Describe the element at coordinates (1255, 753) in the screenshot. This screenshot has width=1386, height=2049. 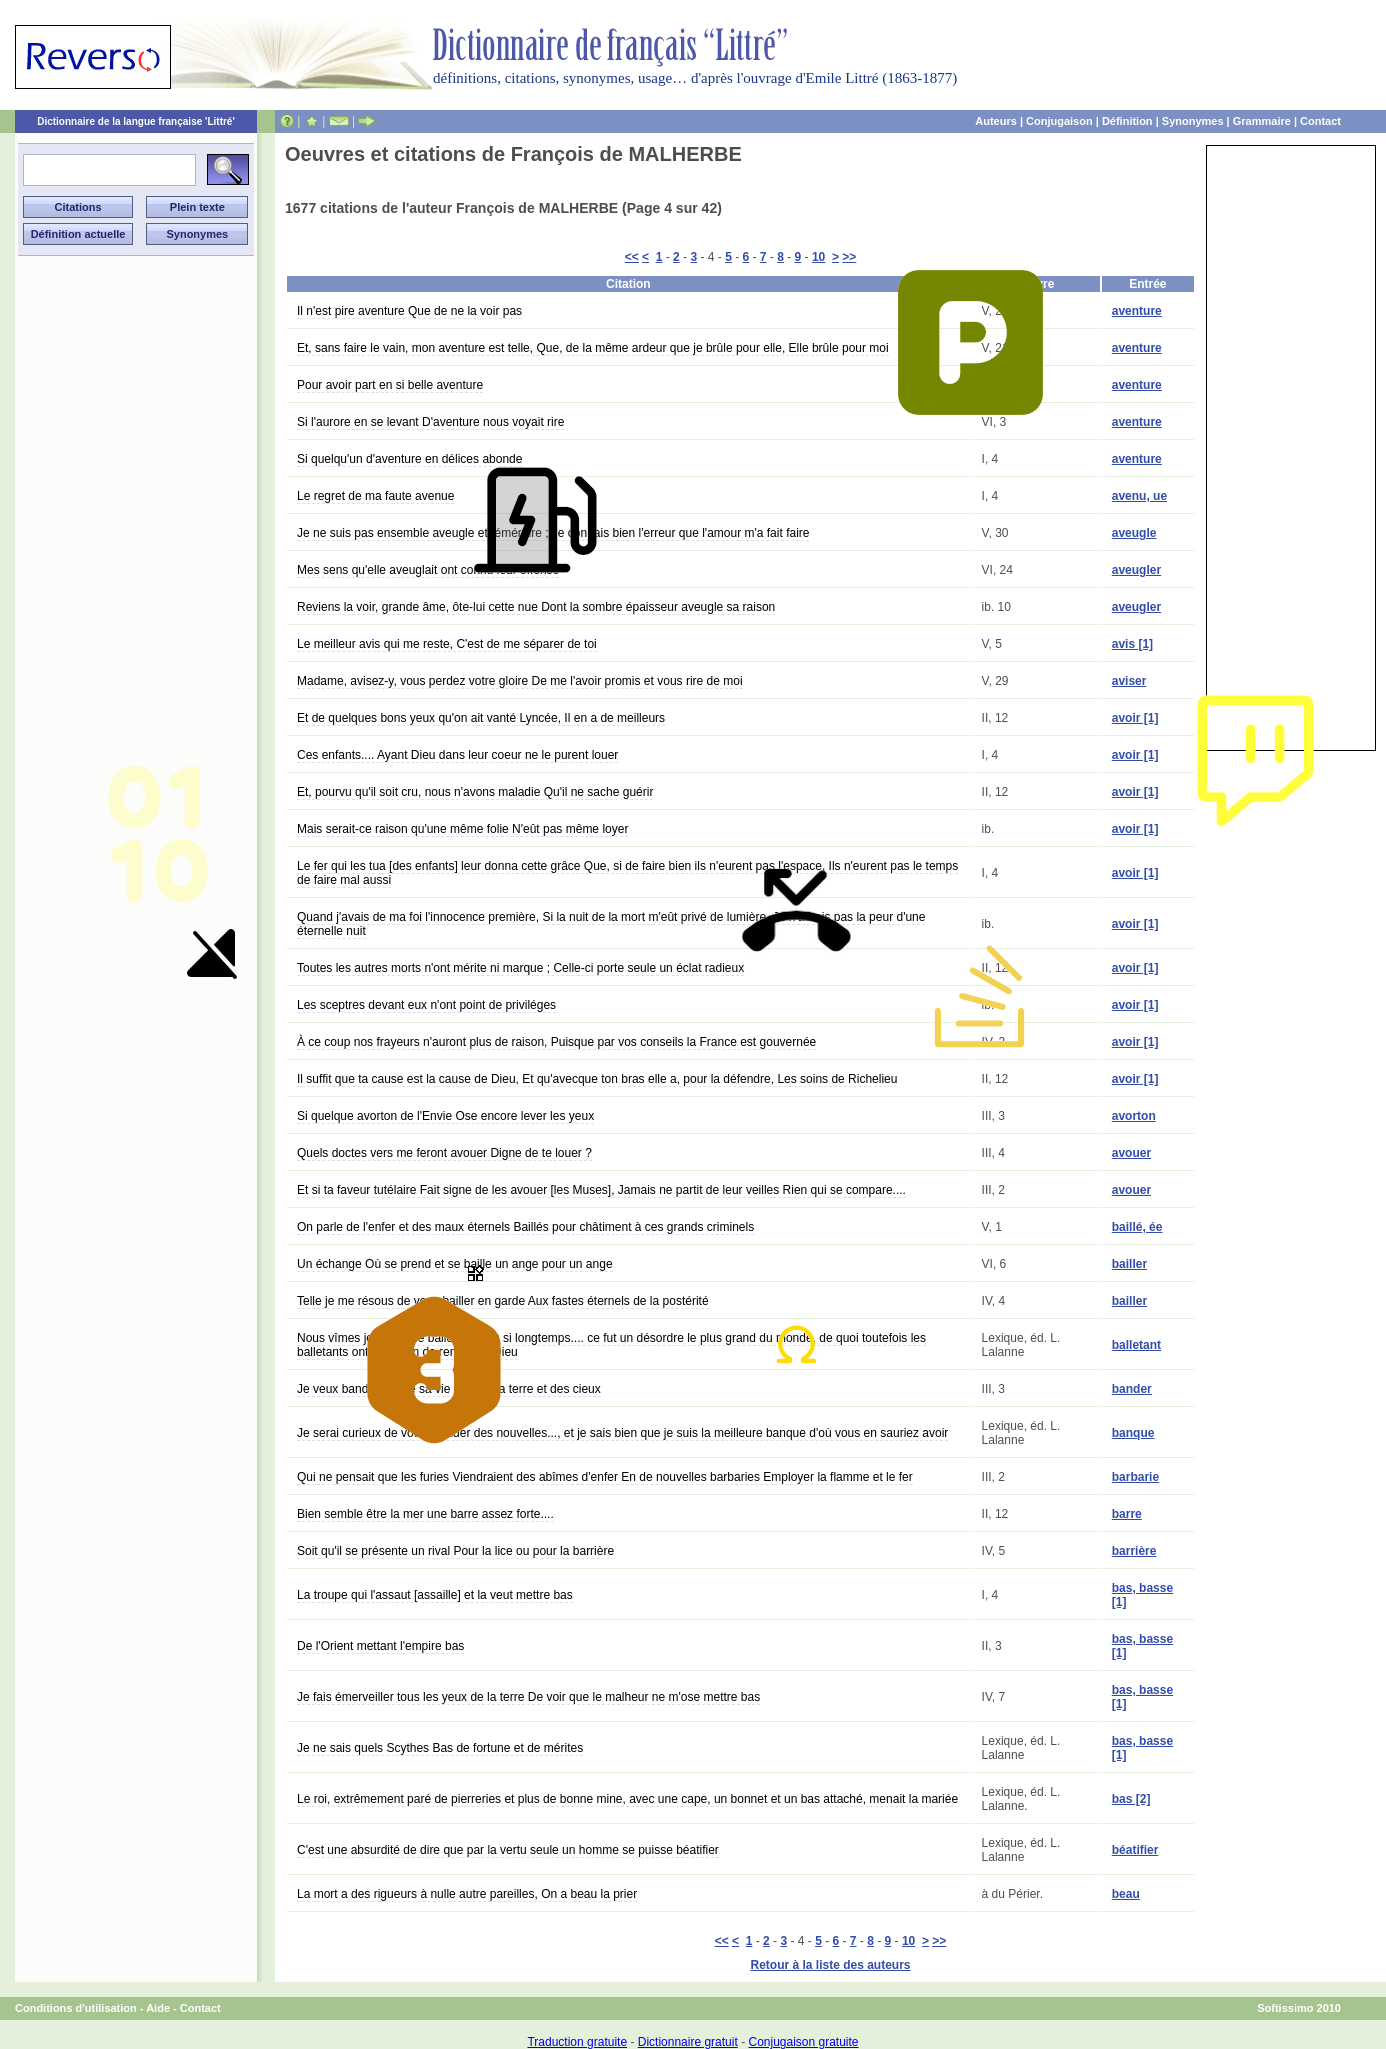
I see `open Twitch app` at that location.